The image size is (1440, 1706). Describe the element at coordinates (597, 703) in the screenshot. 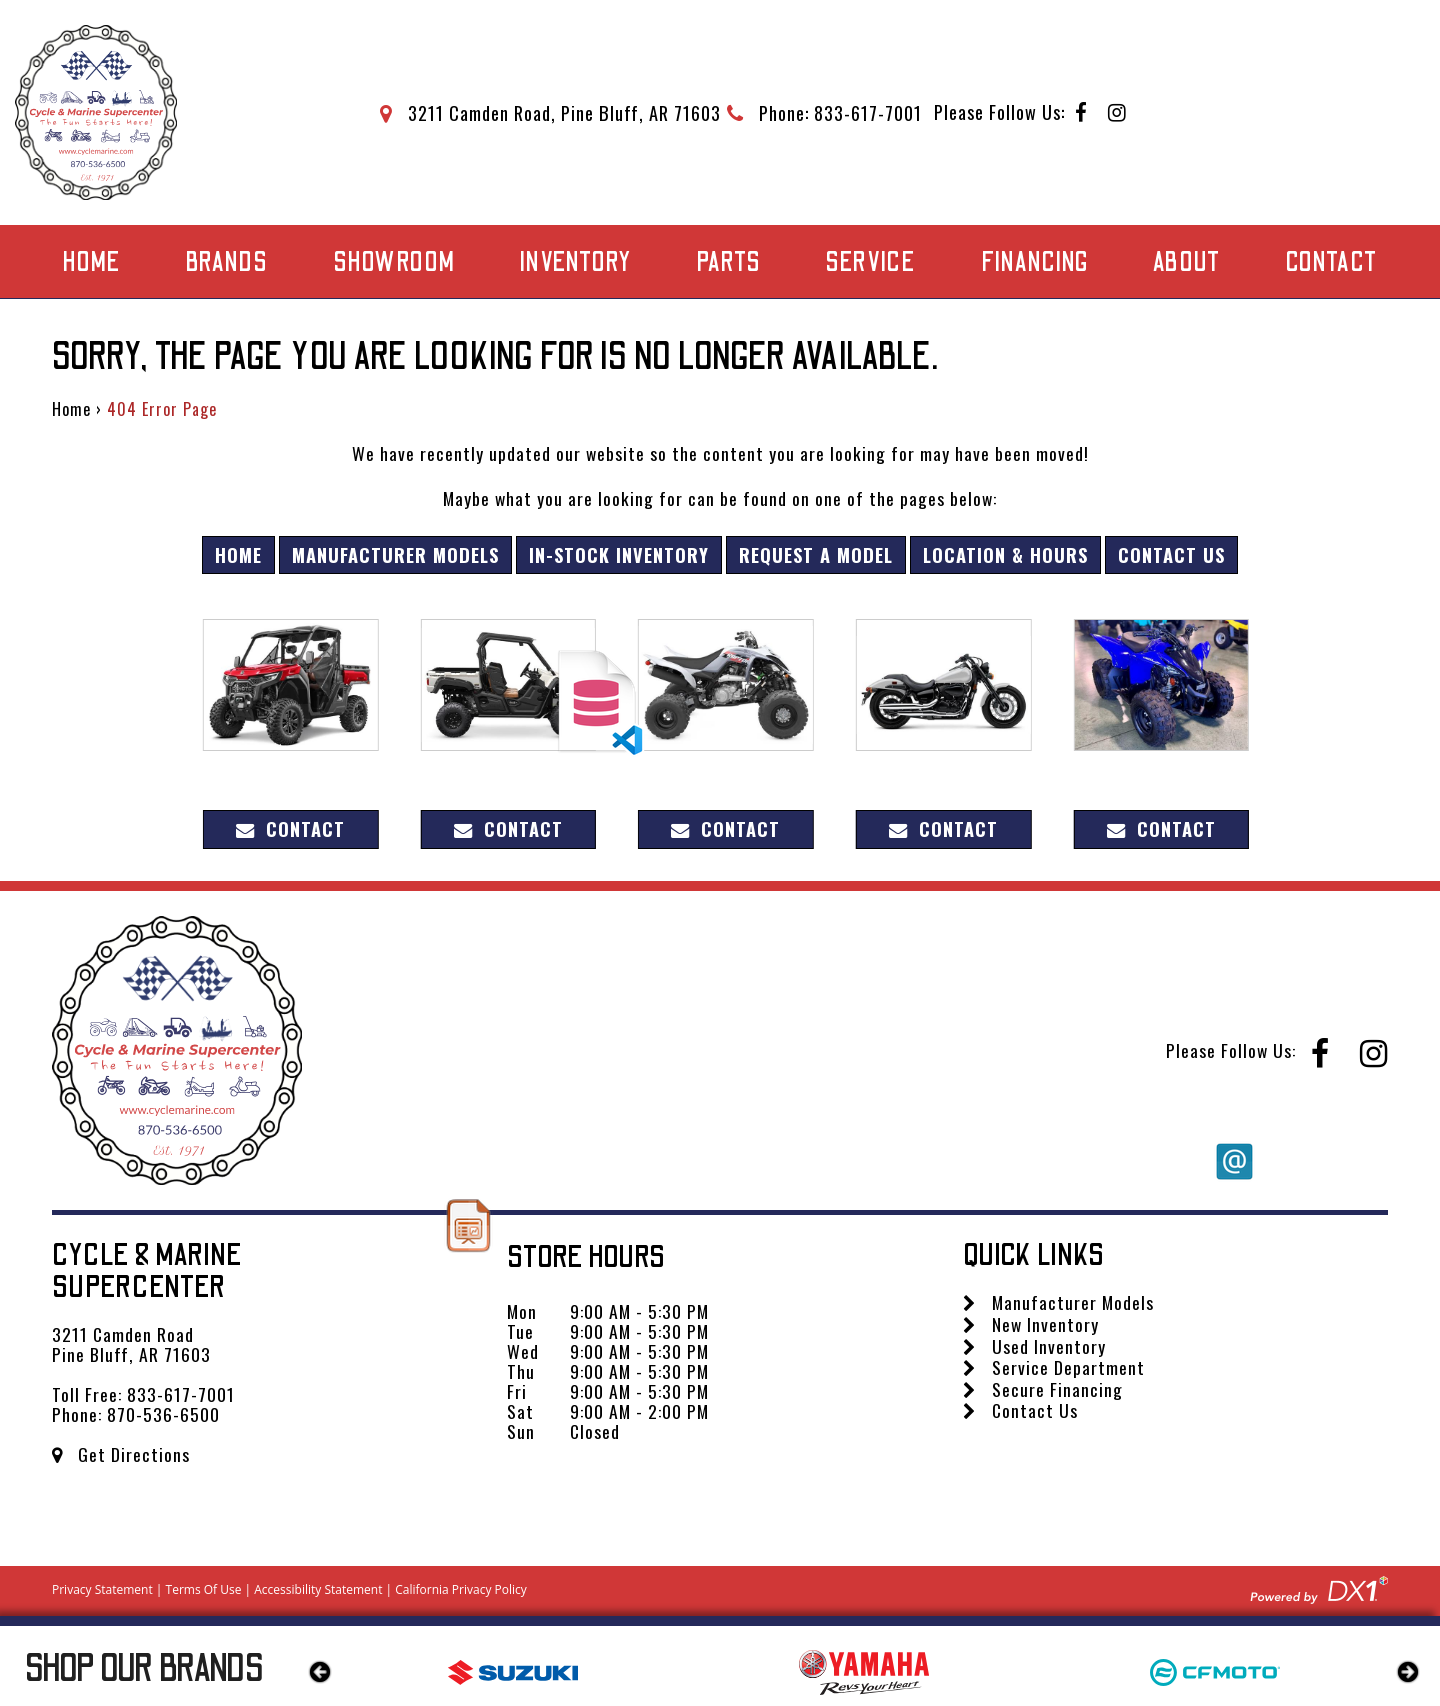

I see `open sql database file in Visual Studio Code` at that location.